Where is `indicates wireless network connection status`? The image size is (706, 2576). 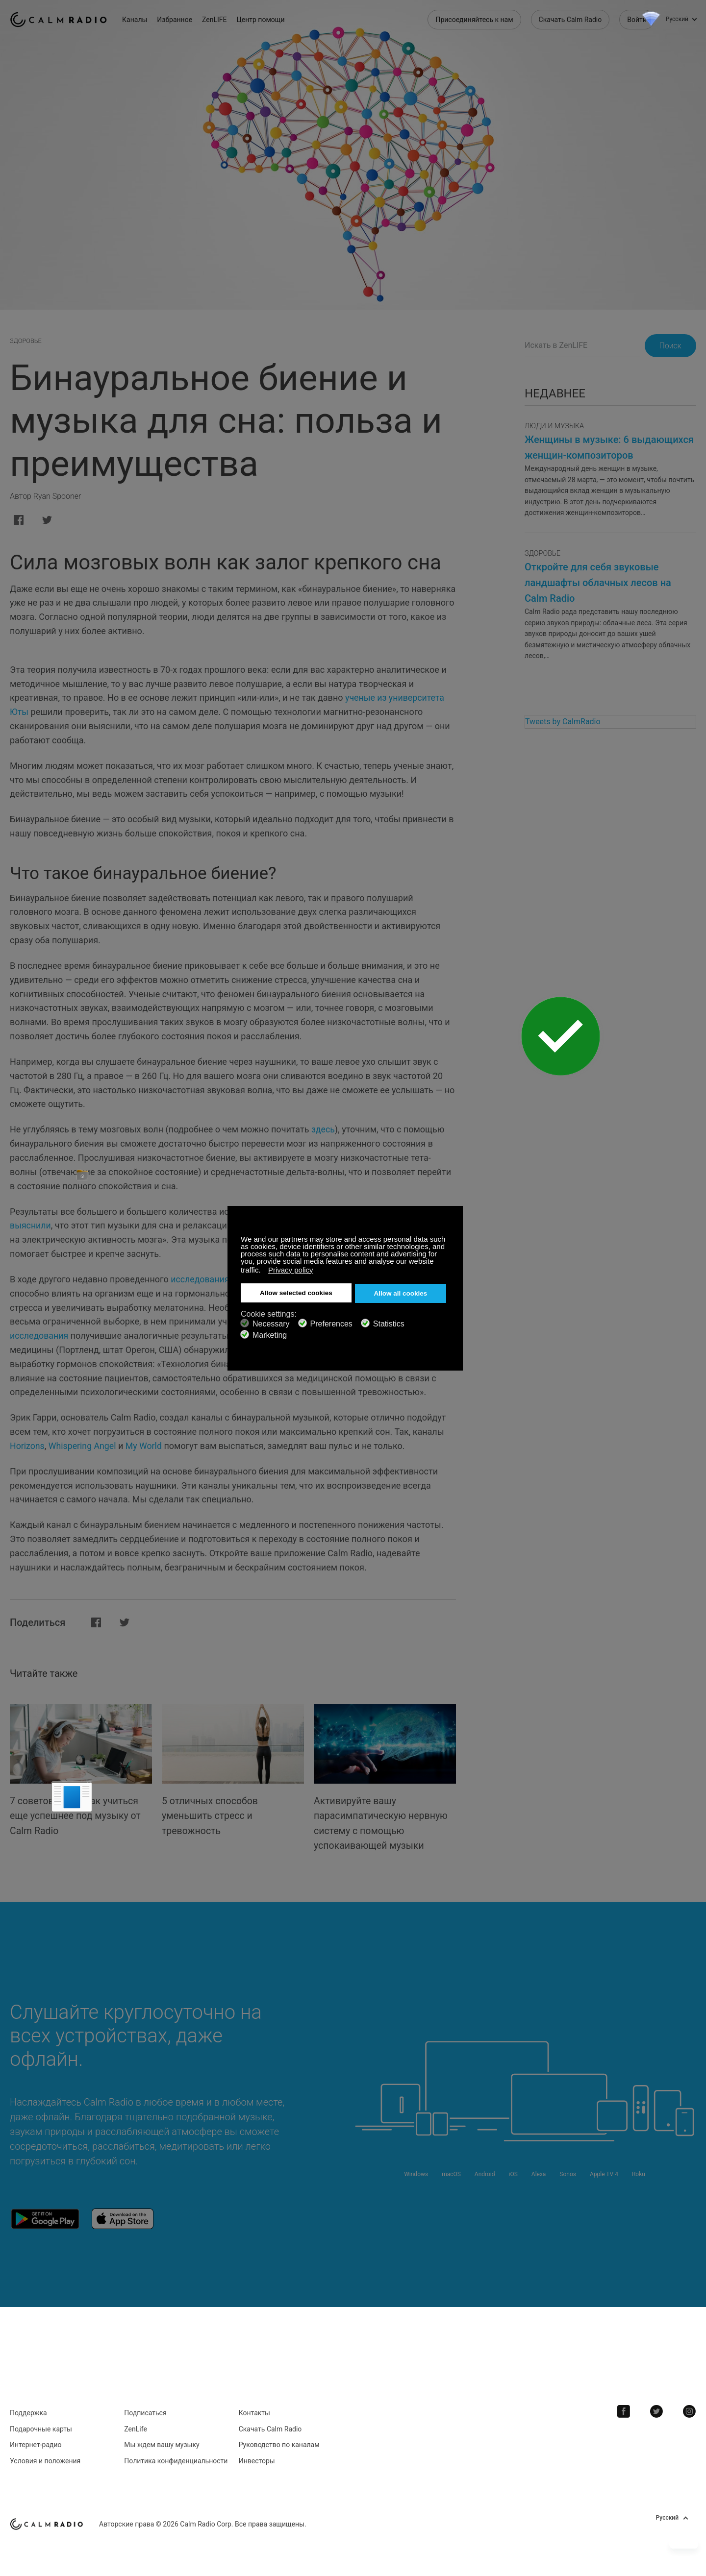 indicates wireless network connection status is located at coordinates (651, 19).